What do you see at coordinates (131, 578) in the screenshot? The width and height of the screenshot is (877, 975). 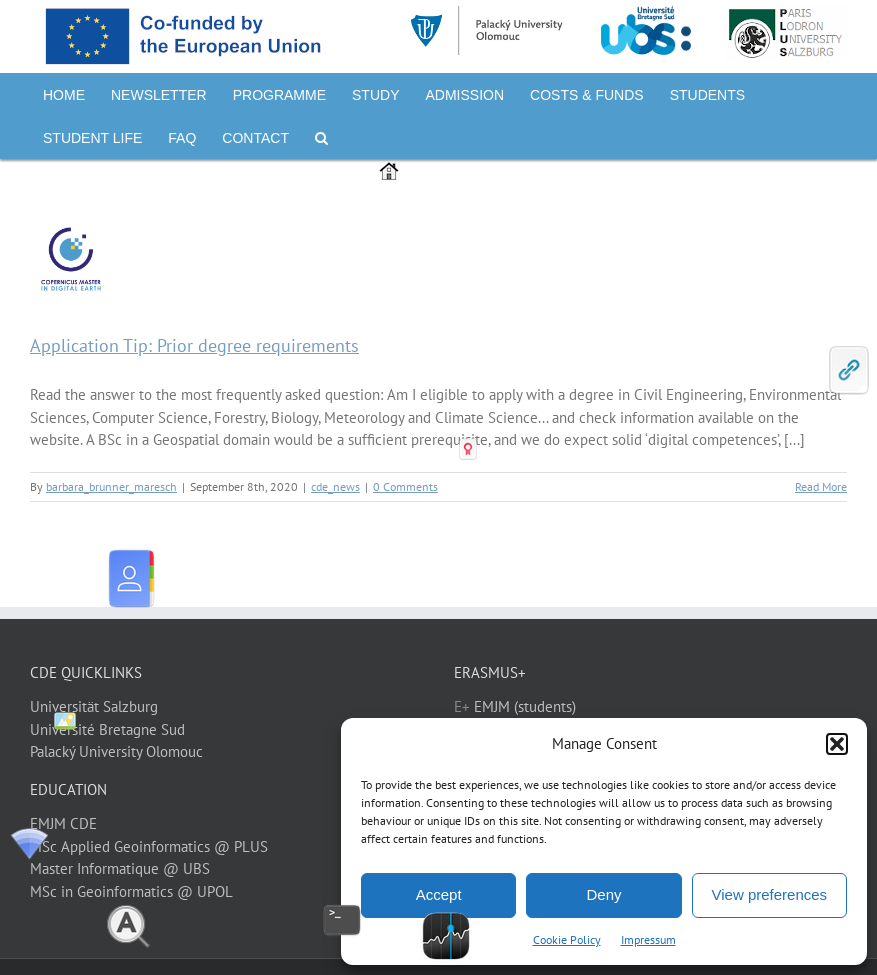 I see `open the address book app` at bounding box center [131, 578].